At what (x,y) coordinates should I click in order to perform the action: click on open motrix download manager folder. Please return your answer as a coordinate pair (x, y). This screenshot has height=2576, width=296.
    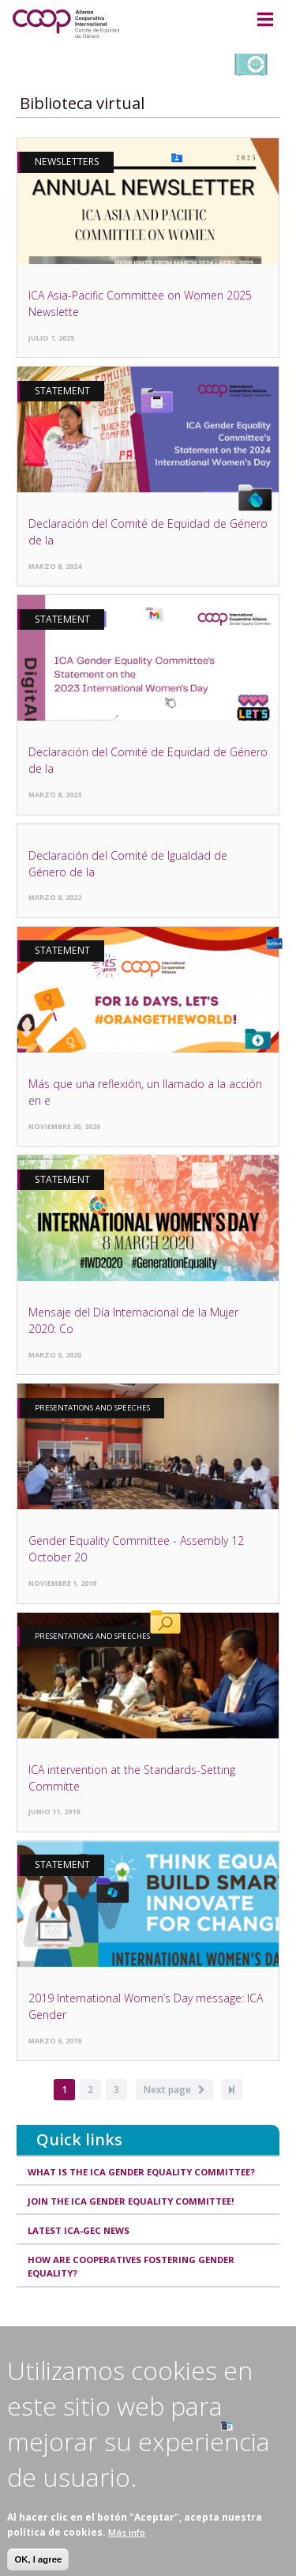
    Looking at the image, I should click on (156, 401).